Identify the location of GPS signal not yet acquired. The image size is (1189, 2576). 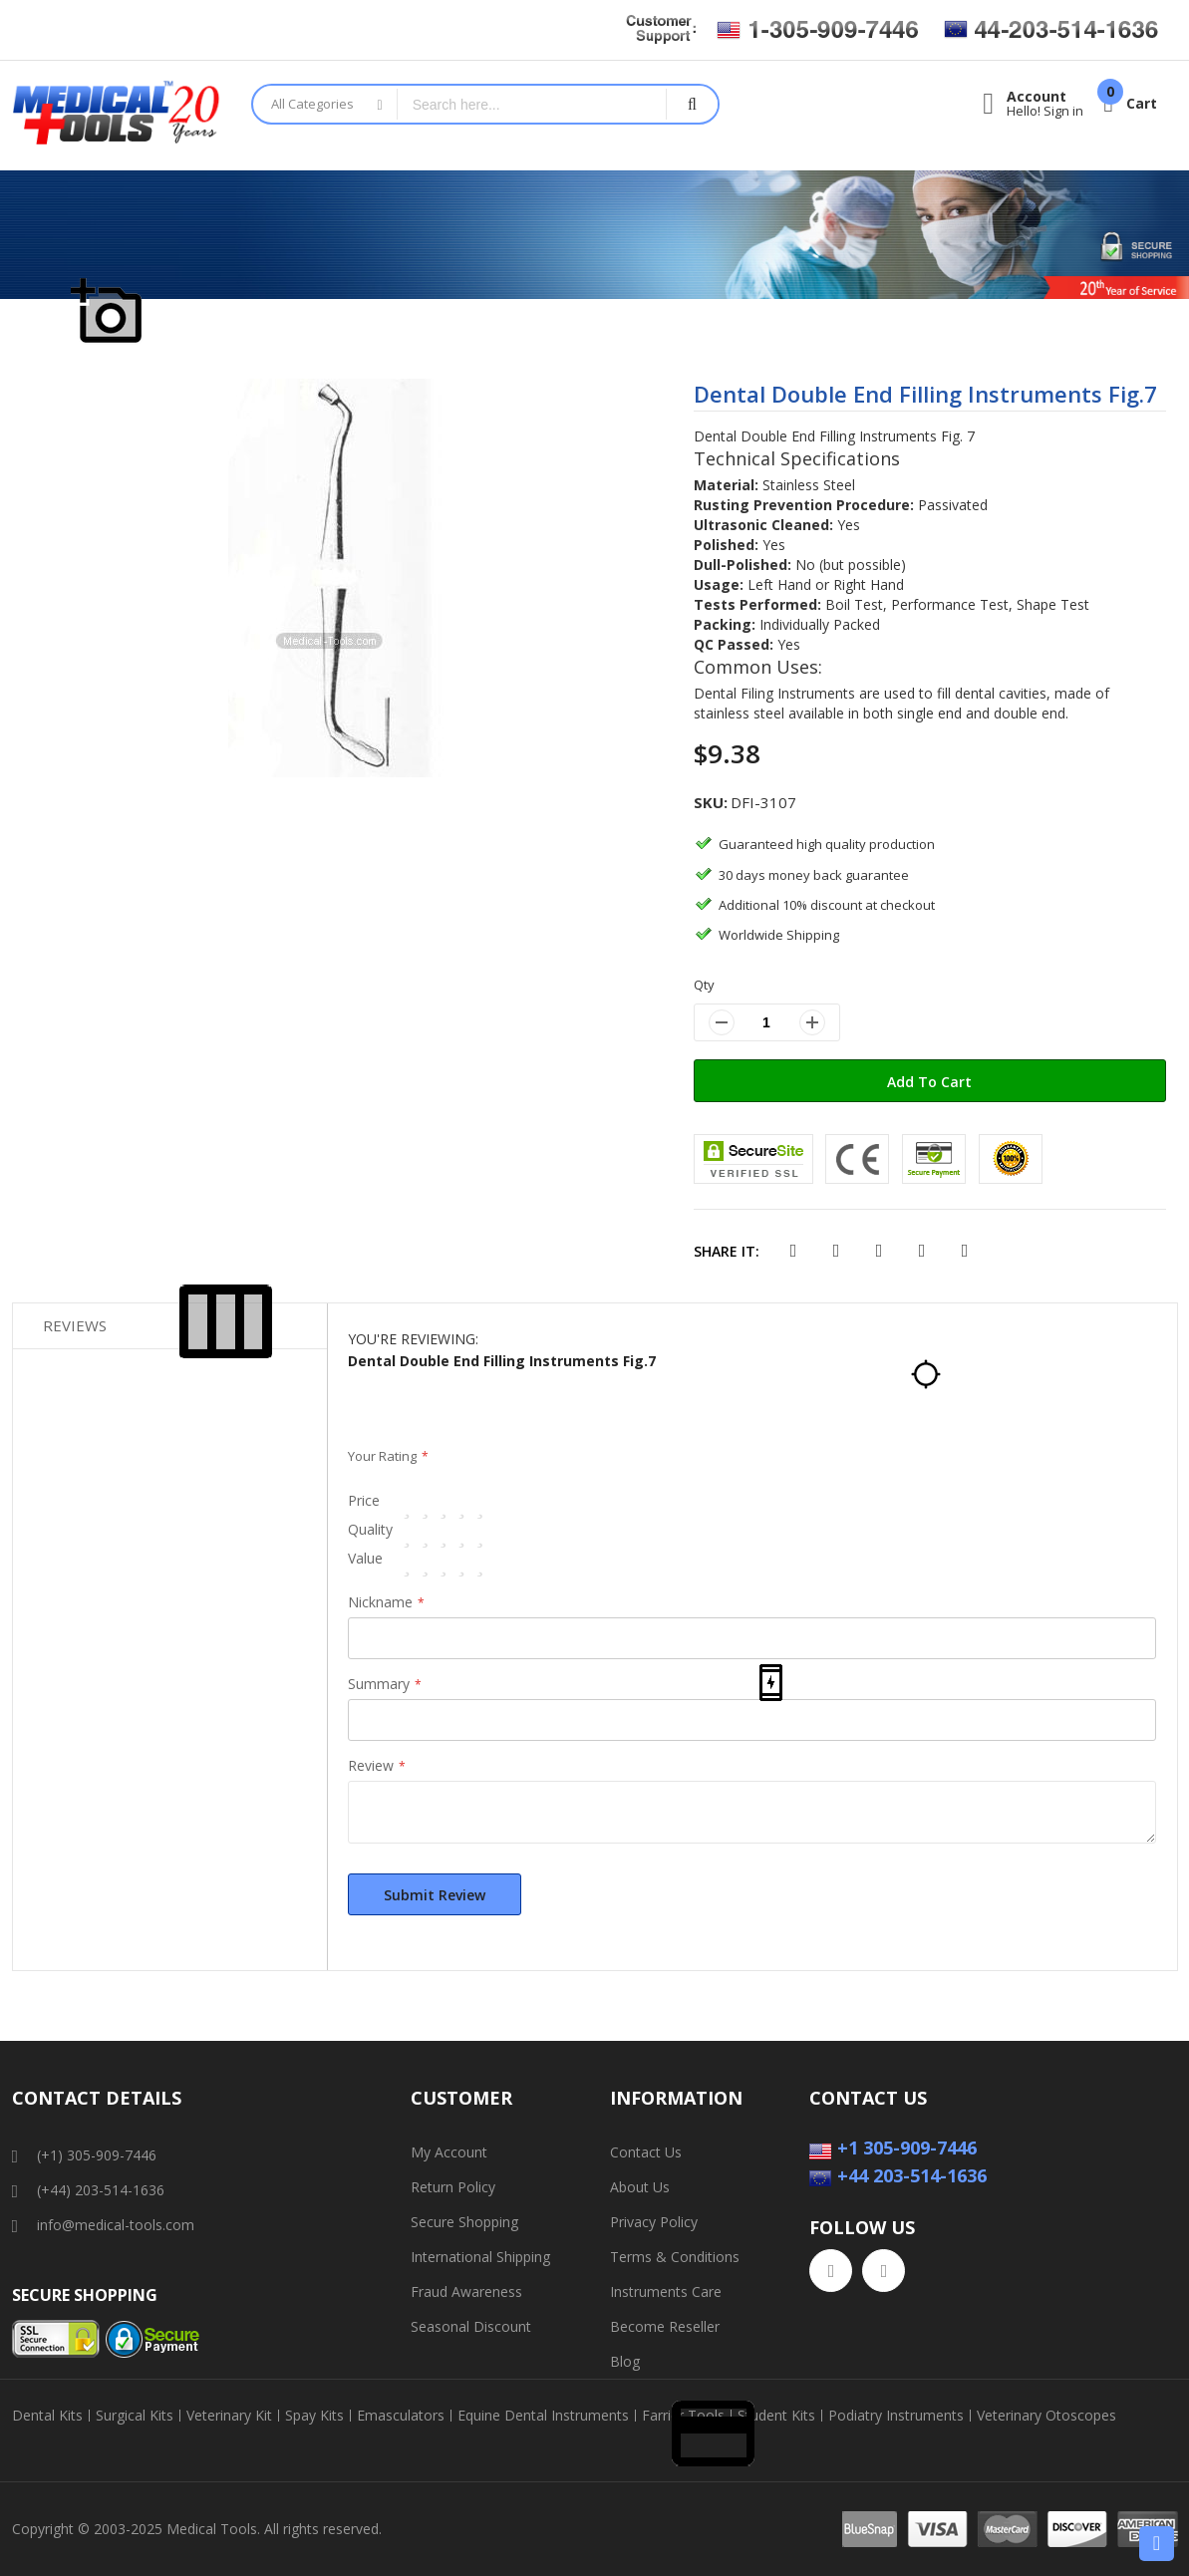
(926, 1374).